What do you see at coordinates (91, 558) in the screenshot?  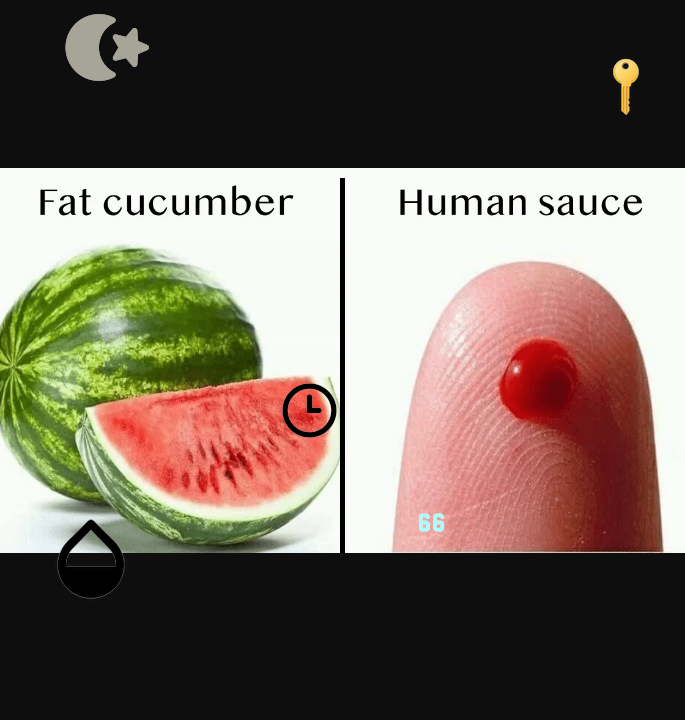 I see `adjust opacity or transparency settings` at bounding box center [91, 558].